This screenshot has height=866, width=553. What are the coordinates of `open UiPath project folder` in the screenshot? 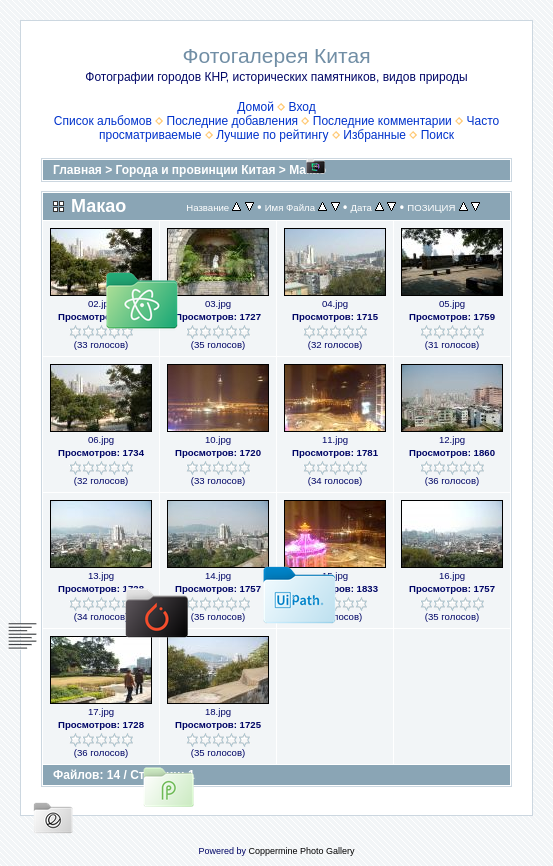 It's located at (299, 597).